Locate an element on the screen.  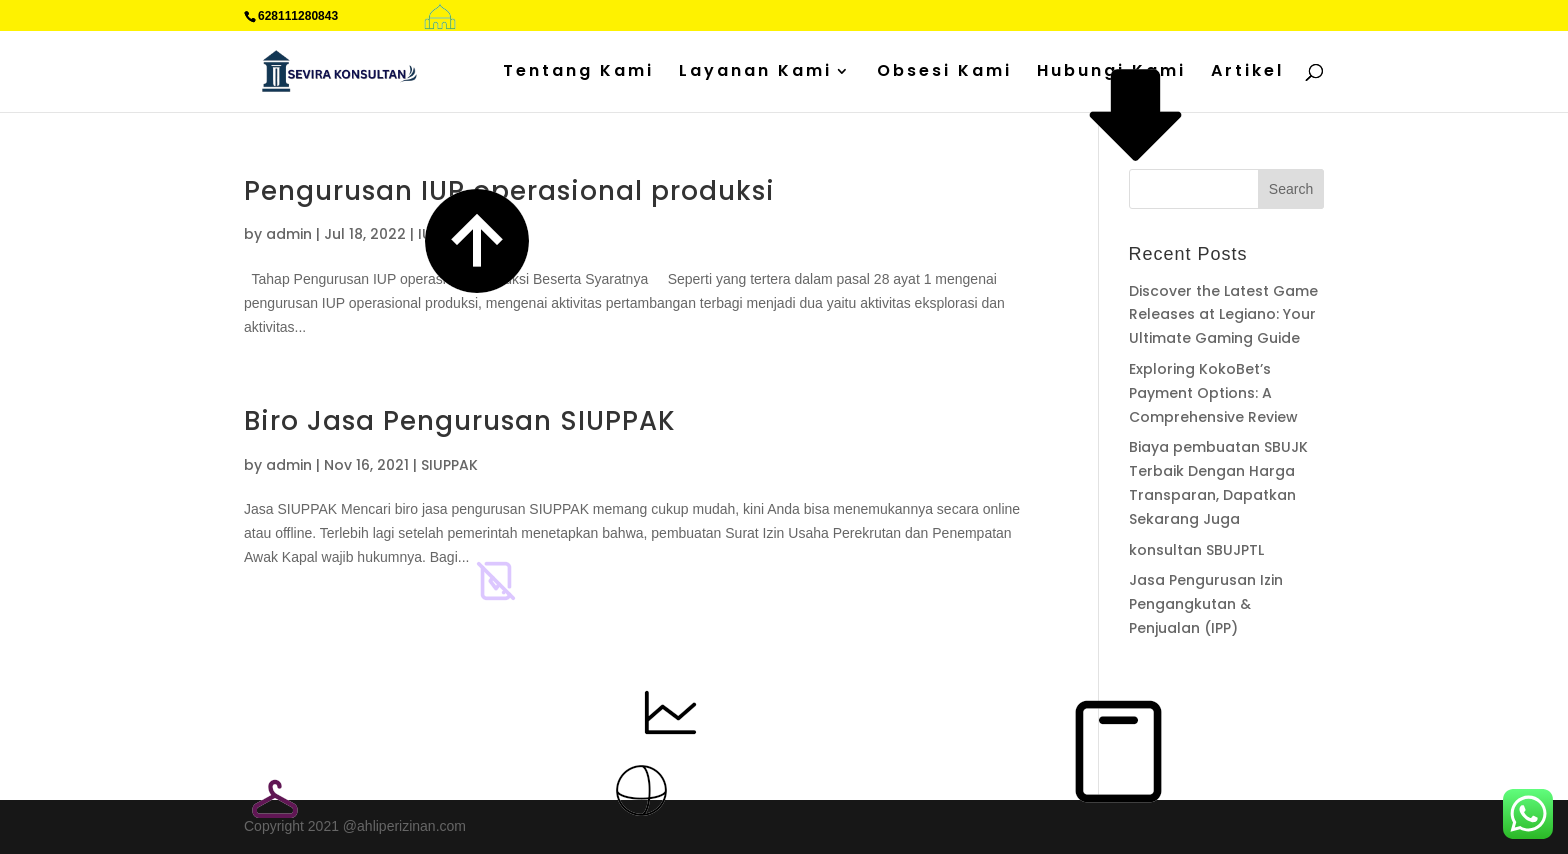
scroll to top of page is located at coordinates (477, 241).